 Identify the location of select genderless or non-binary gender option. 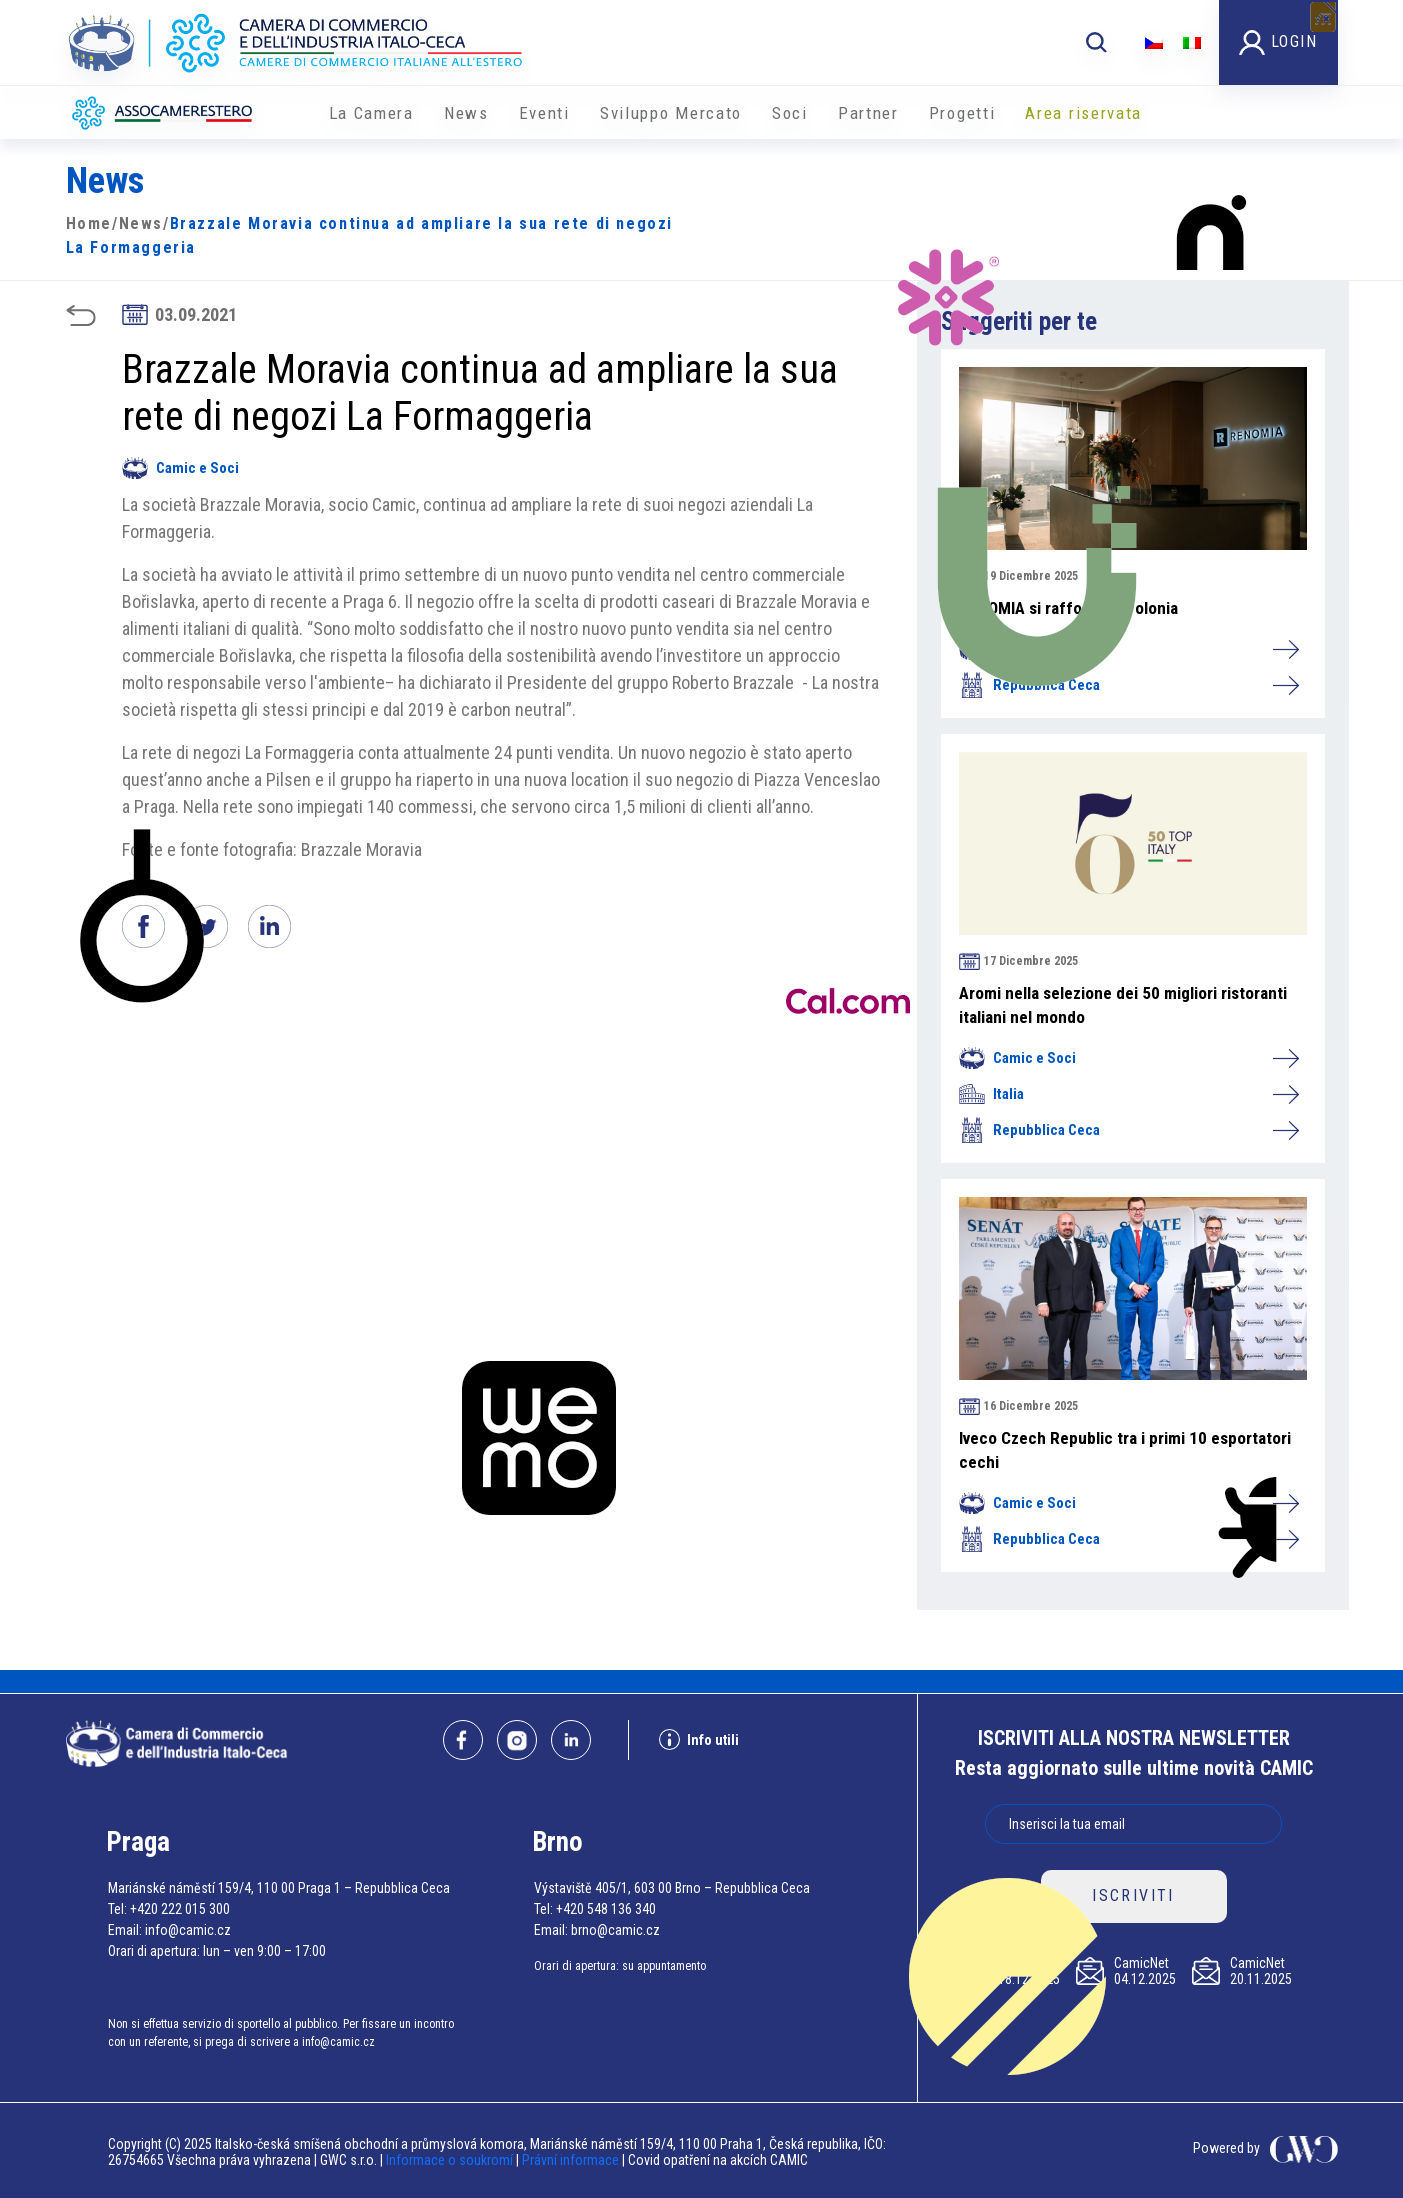
(142, 920).